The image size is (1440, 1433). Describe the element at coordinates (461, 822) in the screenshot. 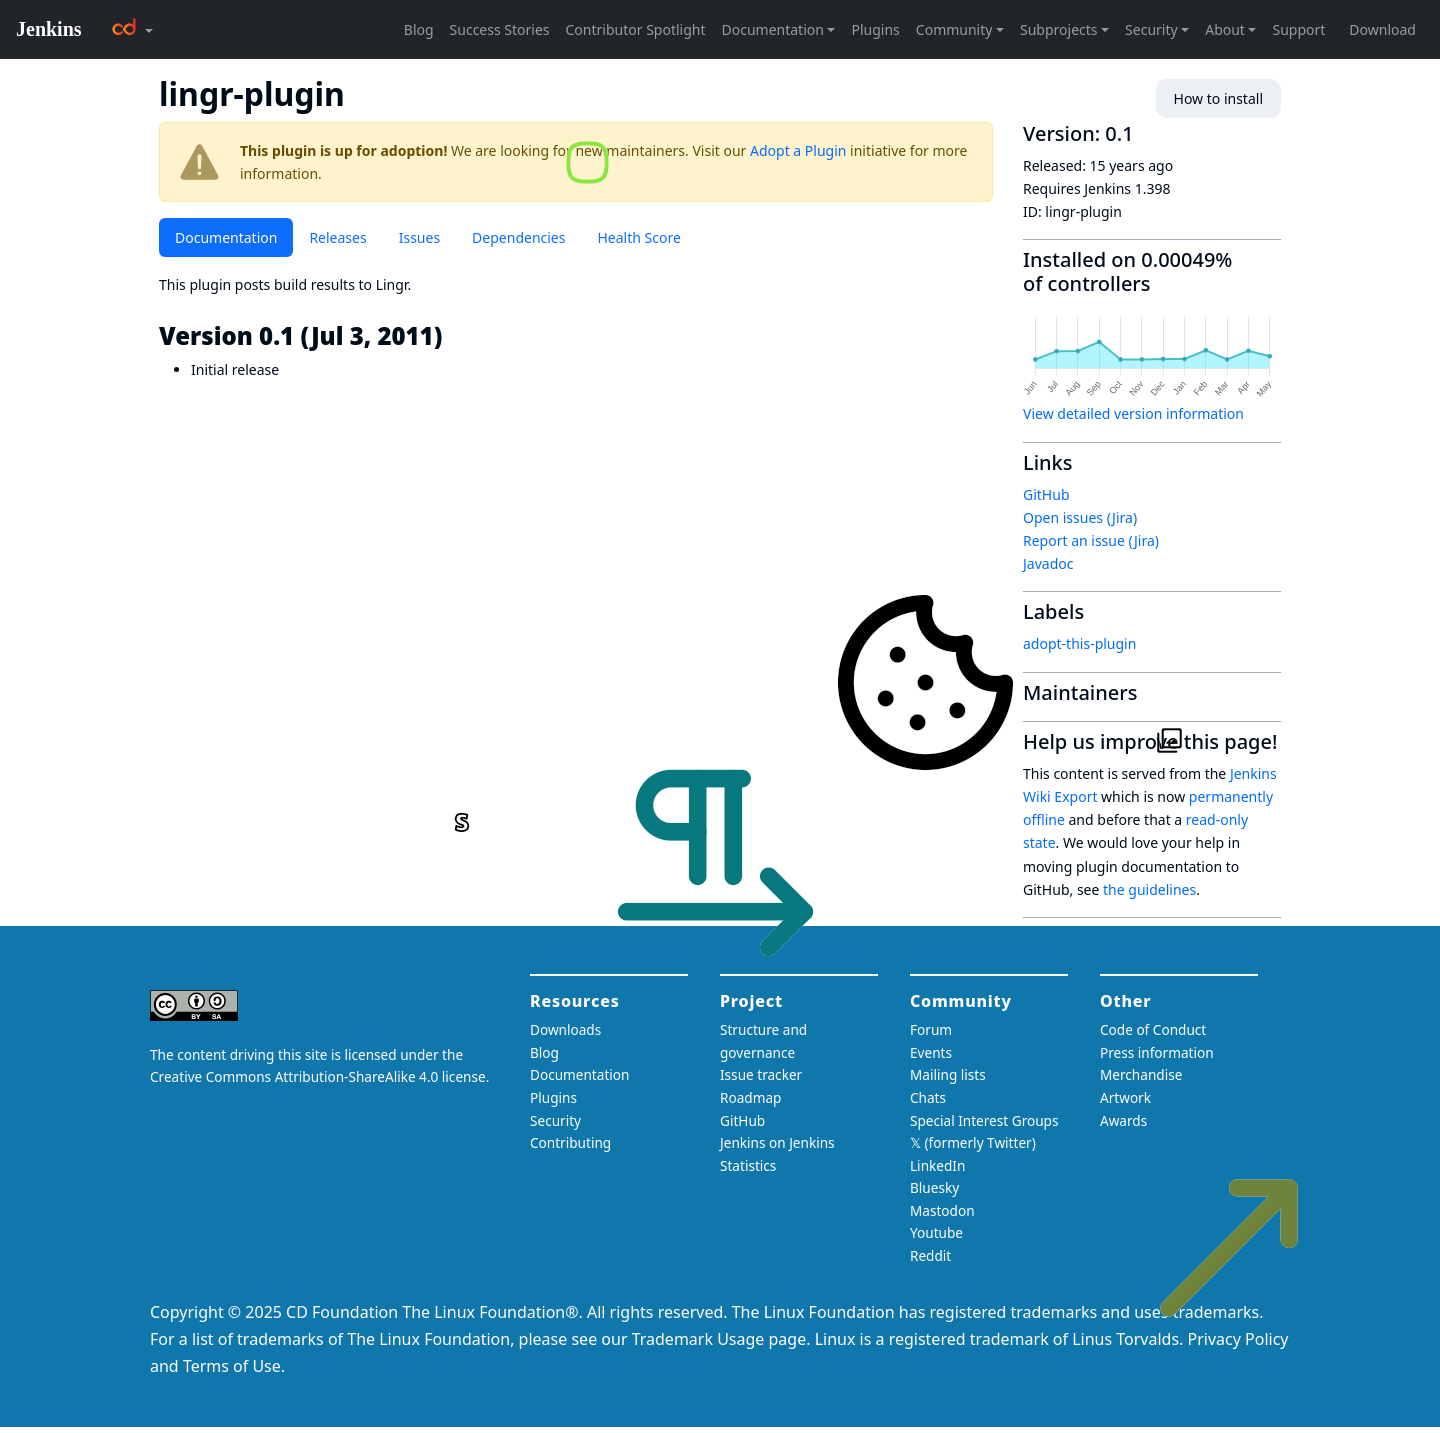

I see `connect to Stripe payment services` at that location.